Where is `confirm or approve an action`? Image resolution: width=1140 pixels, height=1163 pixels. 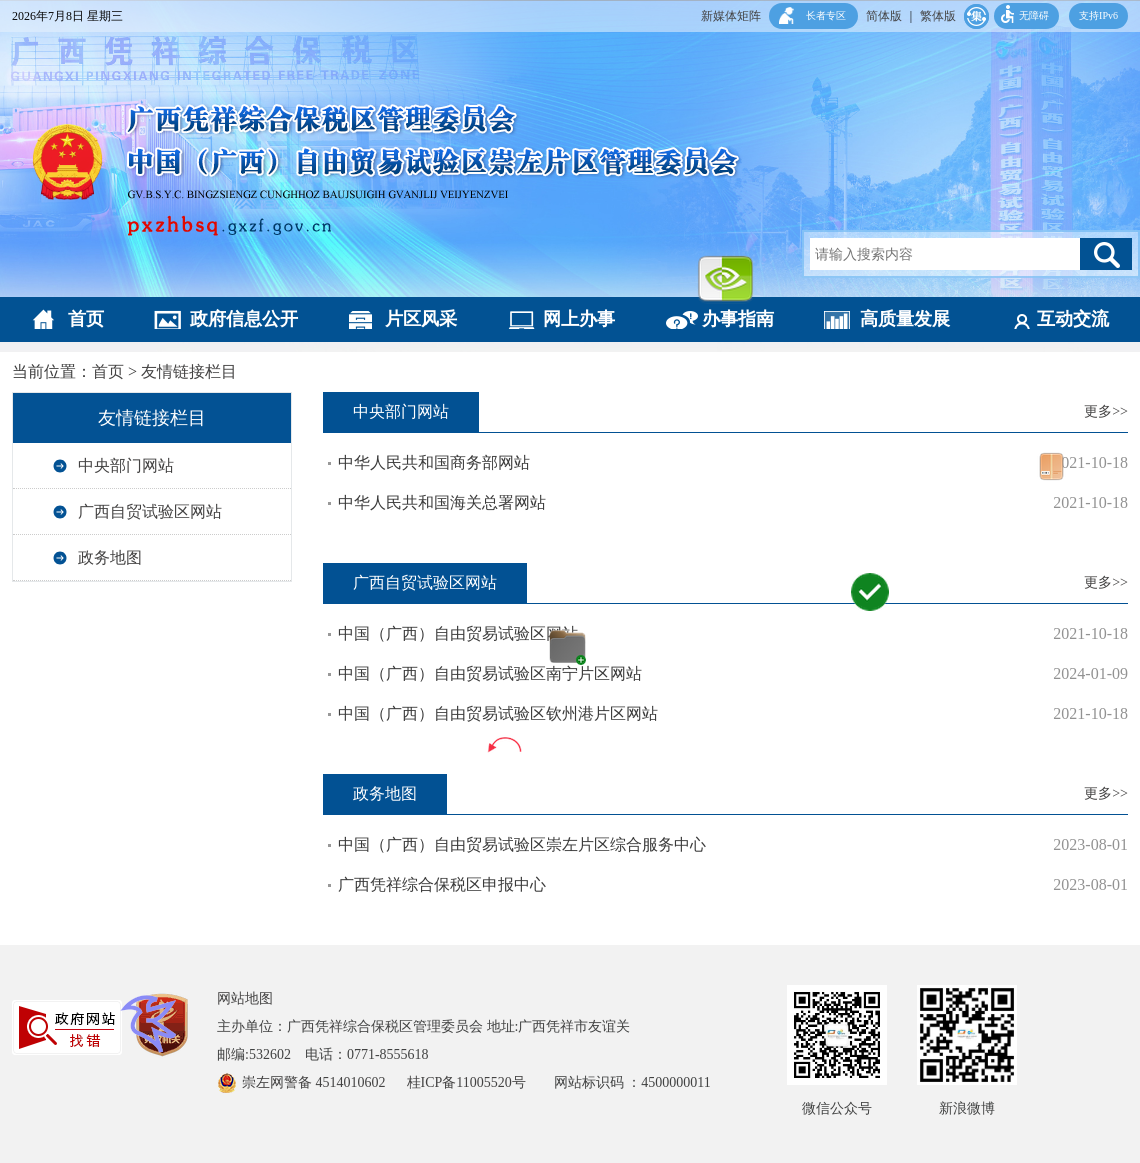 confirm or approve an action is located at coordinates (870, 592).